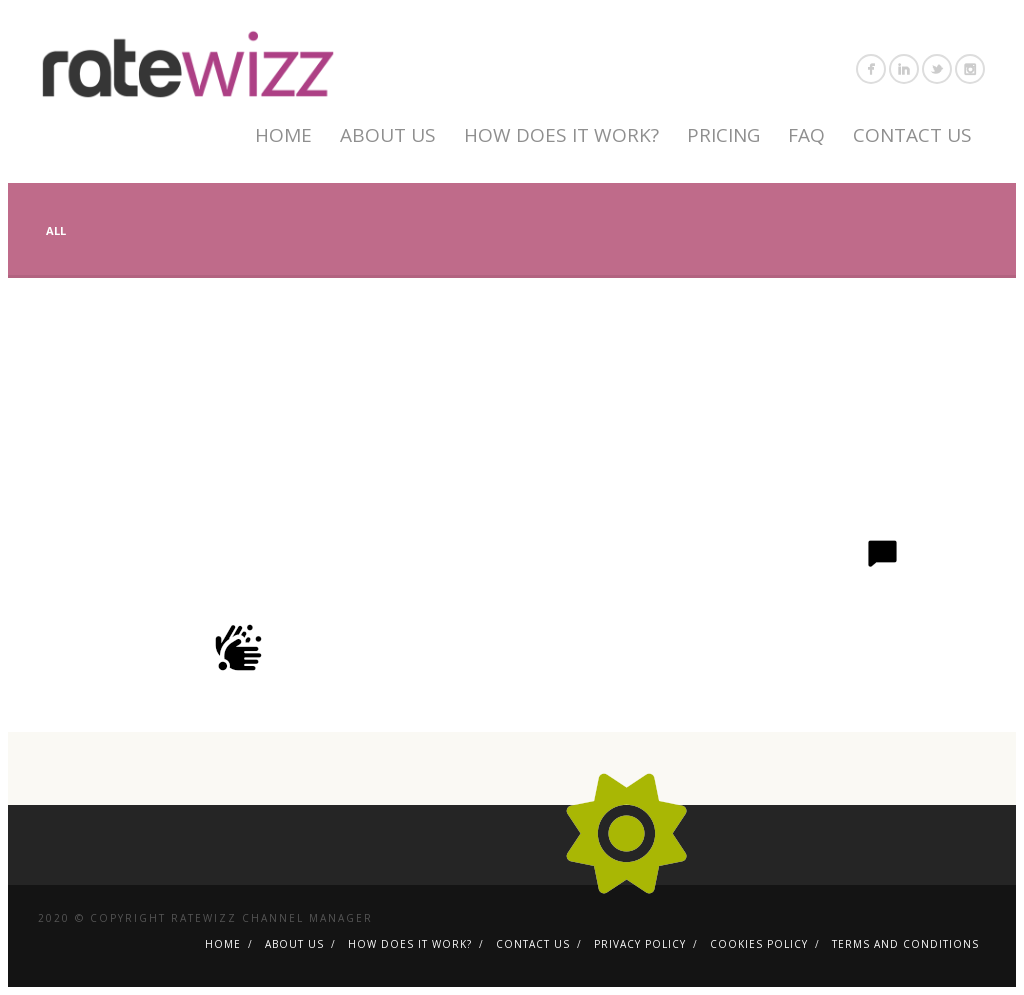  I want to click on toggle light mode or bright theme, so click(626, 833).